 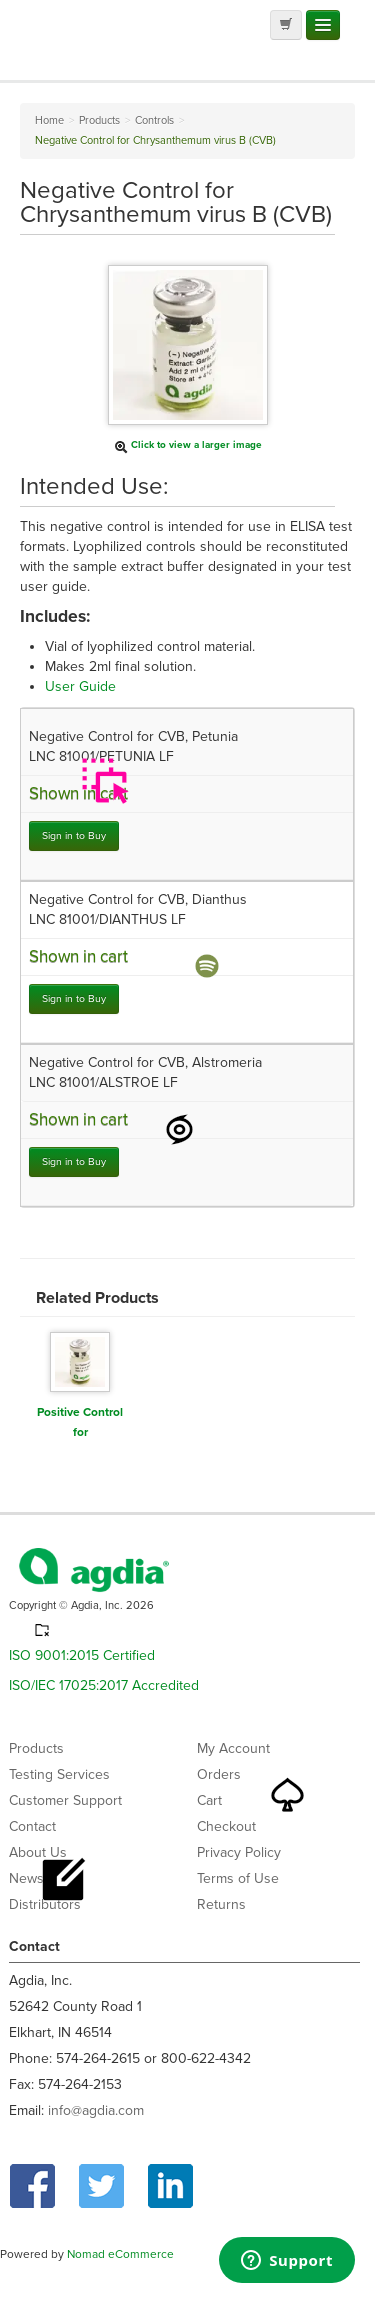 What do you see at coordinates (63, 1880) in the screenshot?
I see `edit or compose a new document` at bounding box center [63, 1880].